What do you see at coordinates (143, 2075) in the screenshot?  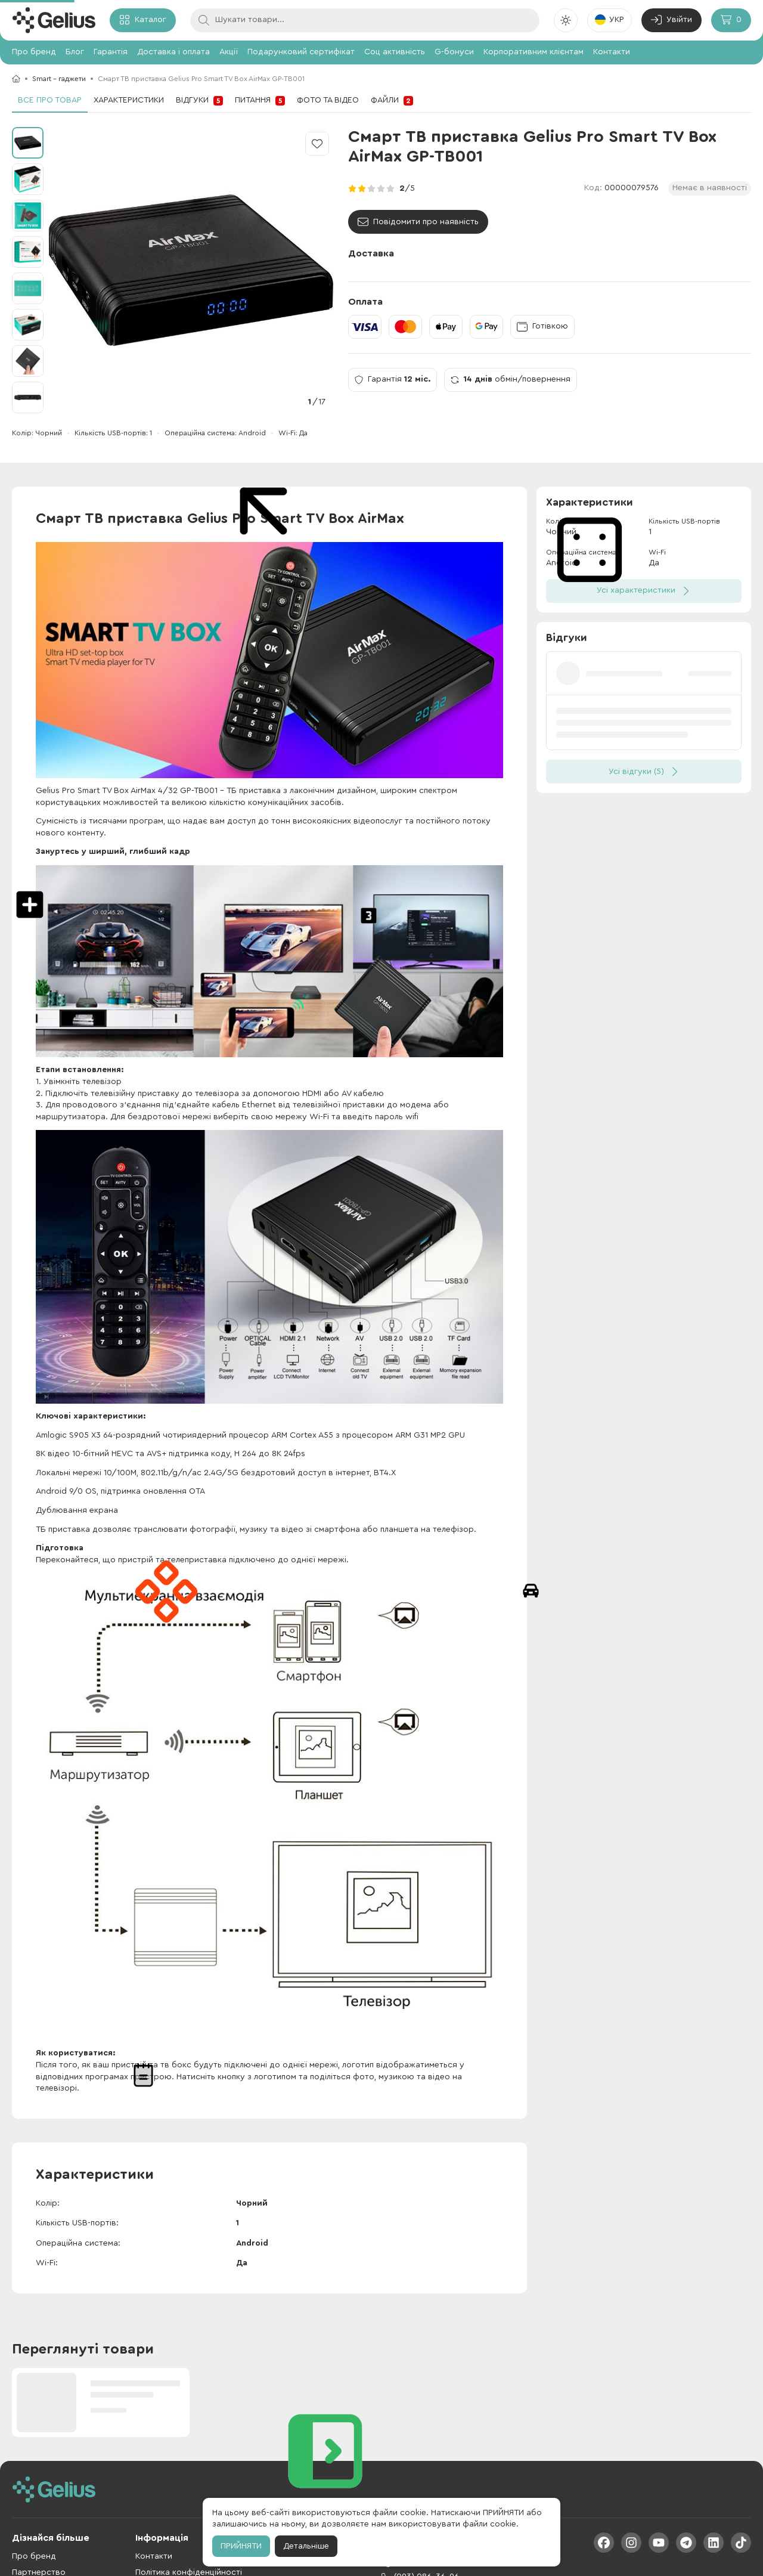 I see `open notepad or notes app` at bounding box center [143, 2075].